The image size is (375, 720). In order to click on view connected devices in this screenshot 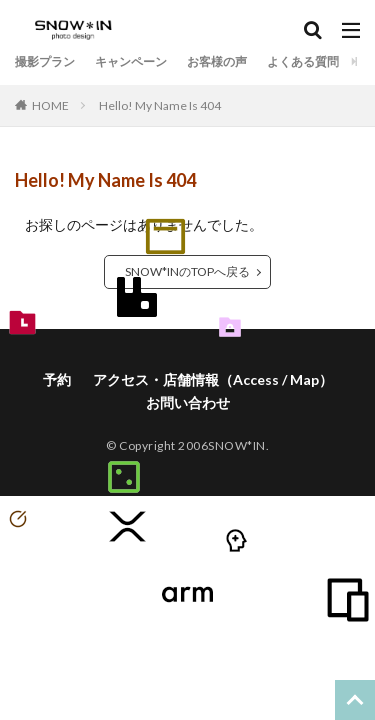, I will do `click(347, 600)`.